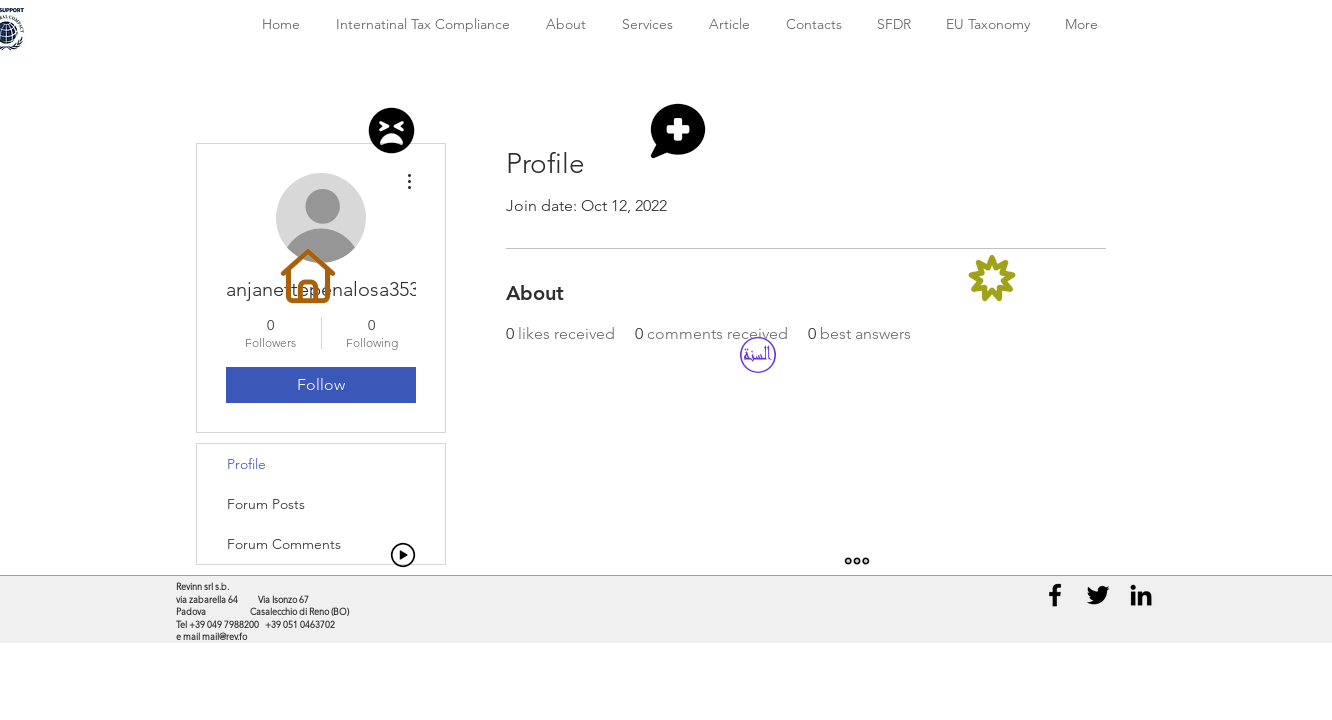 The height and width of the screenshot is (720, 1332). What do you see at coordinates (308, 276) in the screenshot?
I see `navigate to home screen` at bounding box center [308, 276].